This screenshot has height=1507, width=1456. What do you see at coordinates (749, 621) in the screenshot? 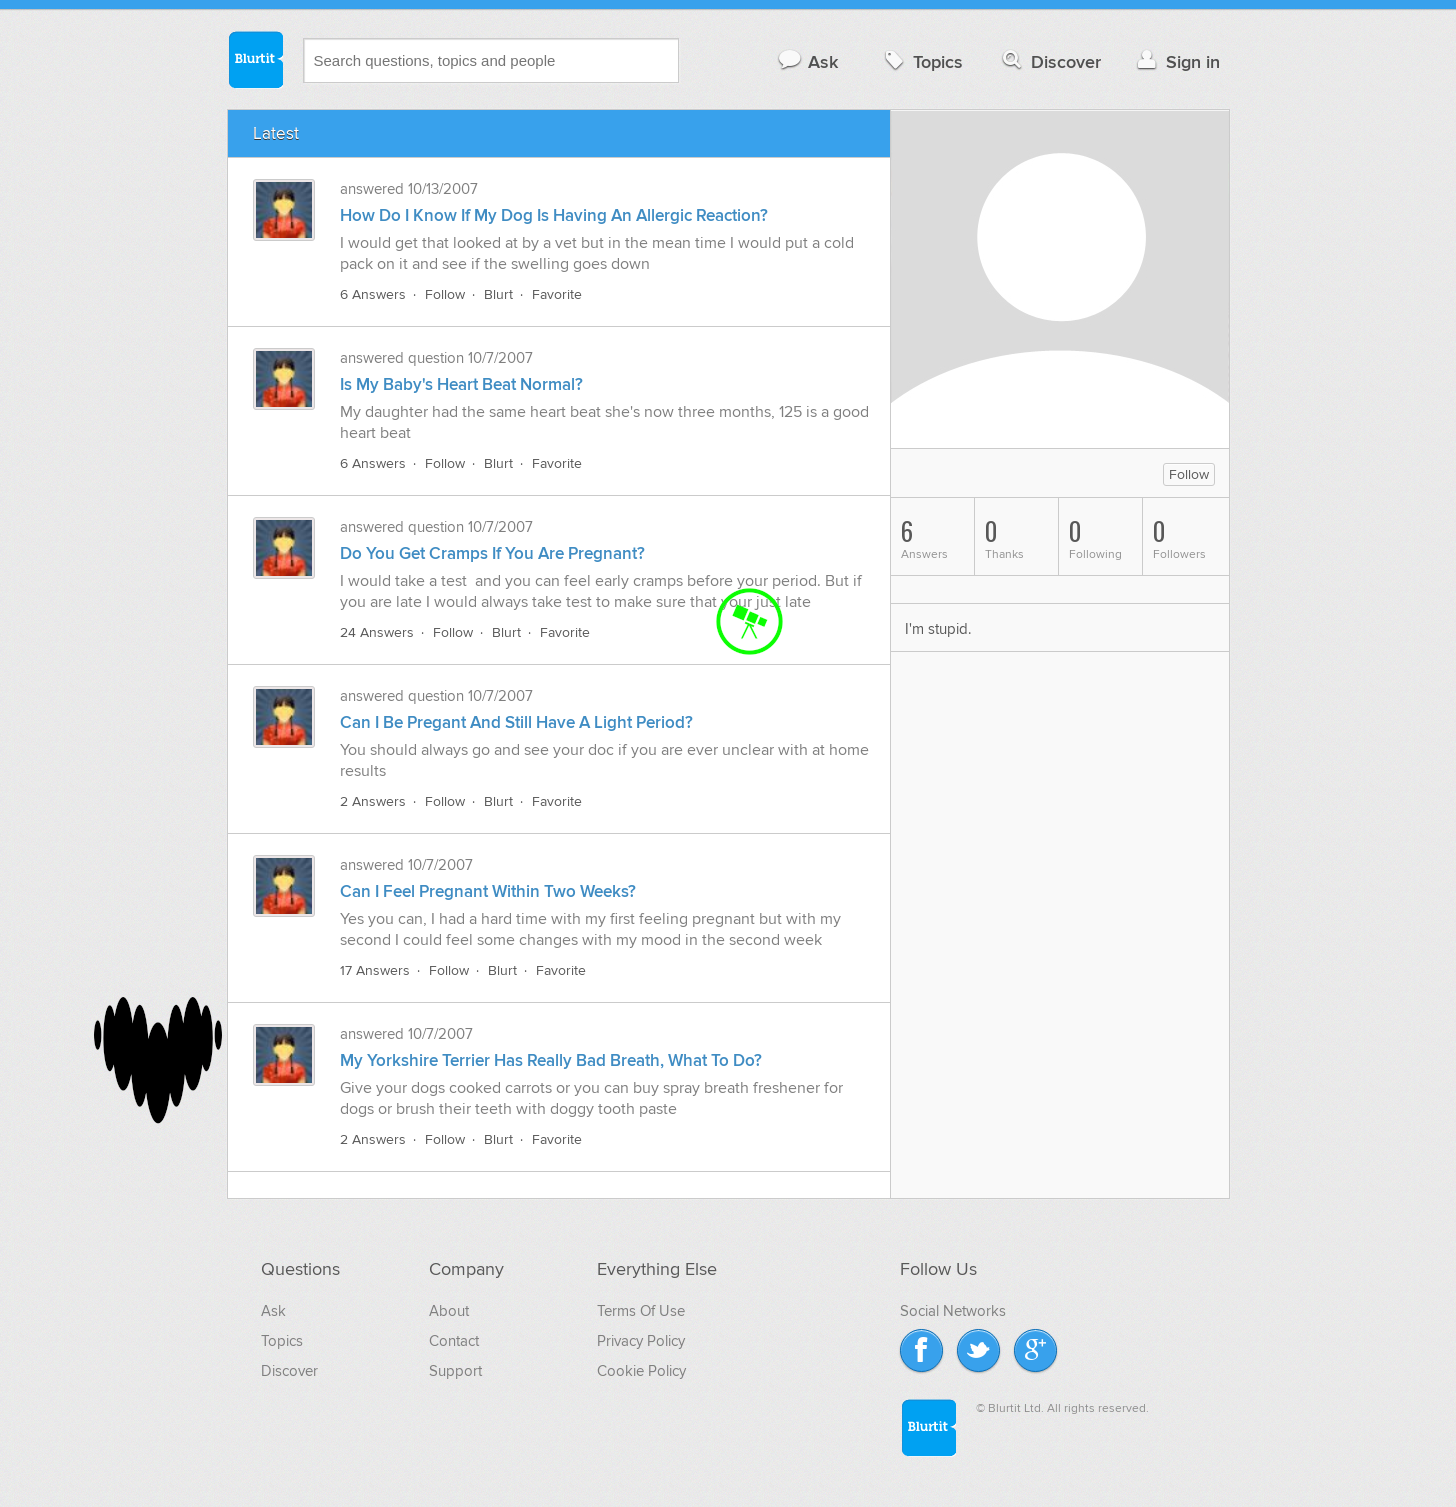
I see `WPExplorer WordPress themes and resources logo` at bounding box center [749, 621].